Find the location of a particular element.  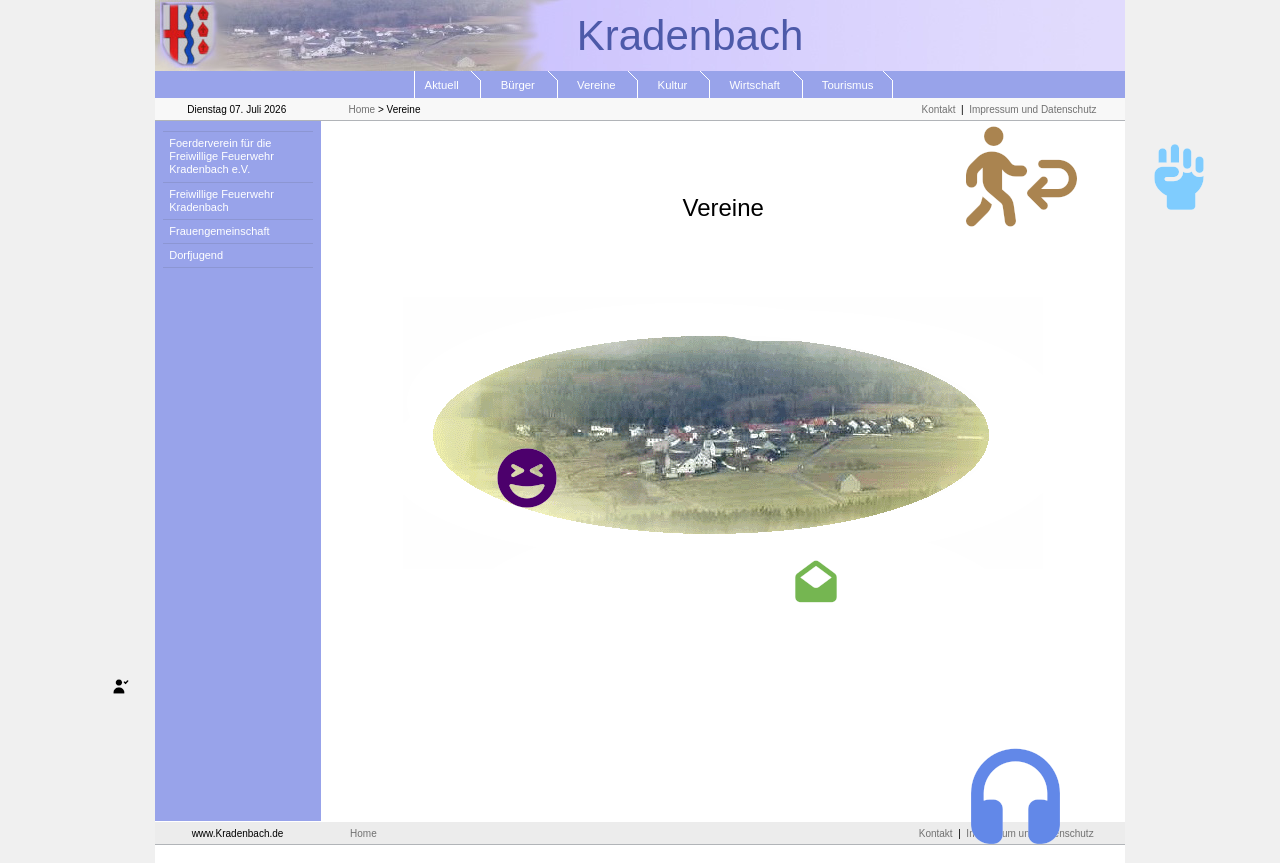

user profile verified or confirmed is located at coordinates (120, 686).